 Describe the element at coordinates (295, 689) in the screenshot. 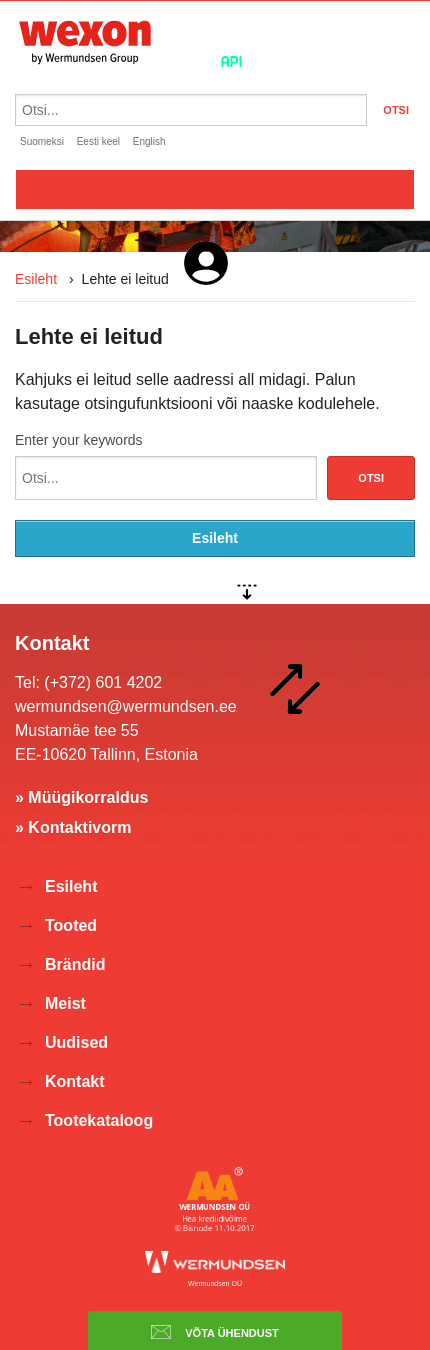

I see `resize element diagonally` at that location.